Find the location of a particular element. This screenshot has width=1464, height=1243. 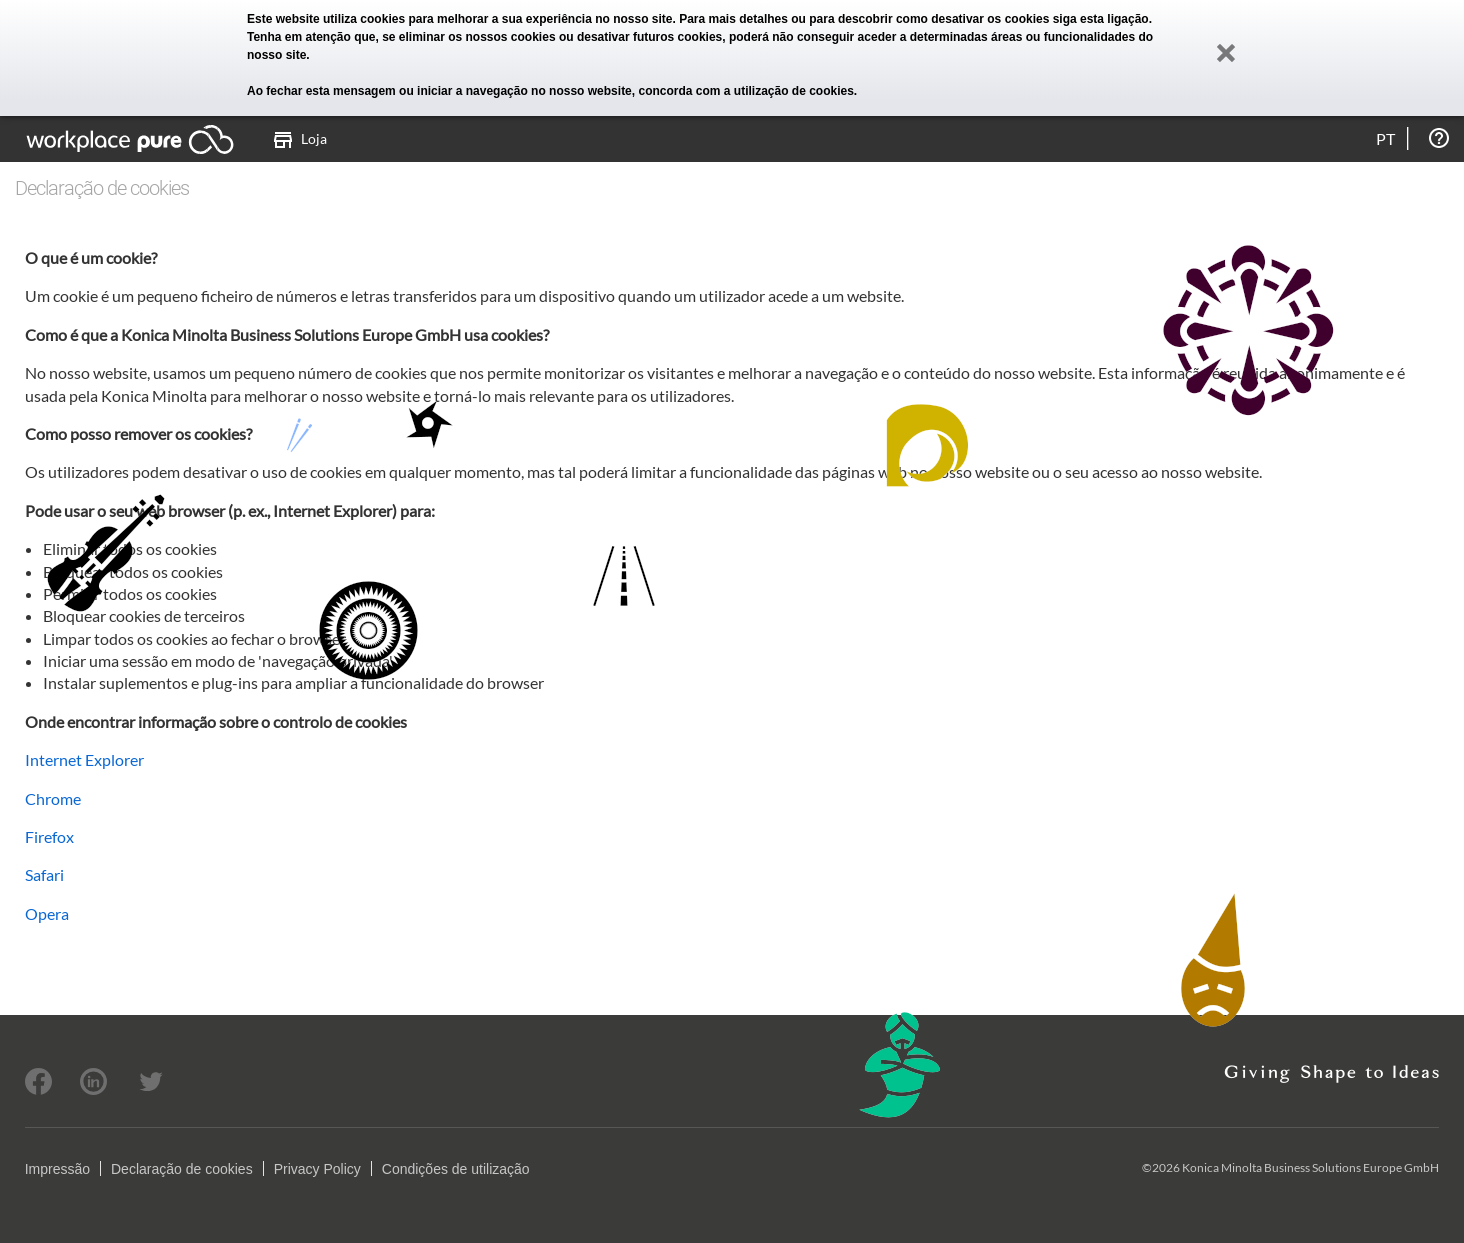

access music or audio settings is located at coordinates (106, 553).